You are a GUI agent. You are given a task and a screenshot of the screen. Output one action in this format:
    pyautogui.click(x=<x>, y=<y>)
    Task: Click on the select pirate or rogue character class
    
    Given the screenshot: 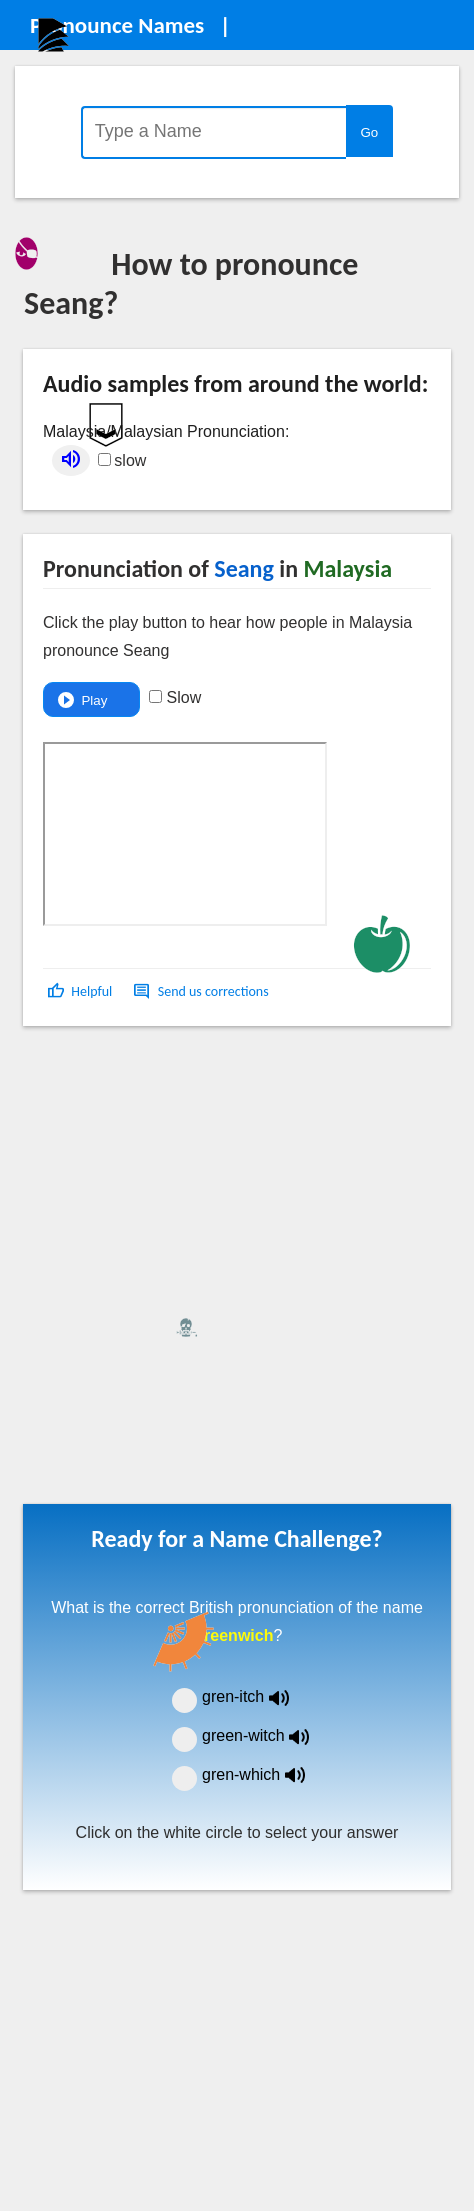 What is the action you would take?
    pyautogui.click(x=26, y=253)
    